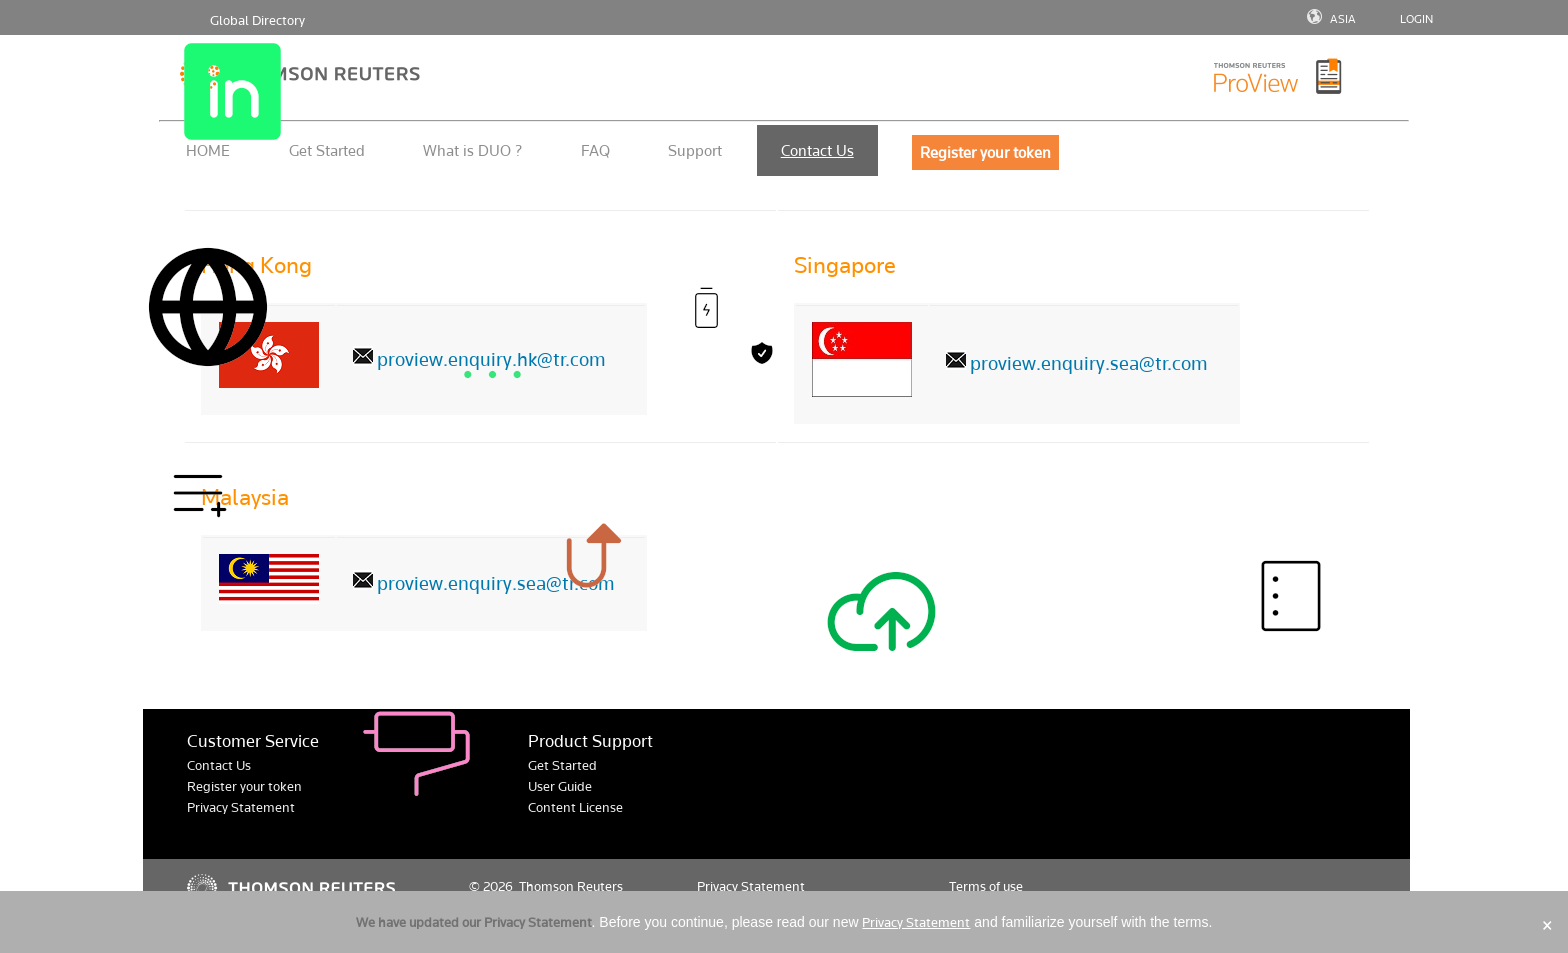 The width and height of the screenshot is (1568, 953). Describe the element at coordinates (591, 555) in the screenshot. I see `redo or repeat last action` at that location.